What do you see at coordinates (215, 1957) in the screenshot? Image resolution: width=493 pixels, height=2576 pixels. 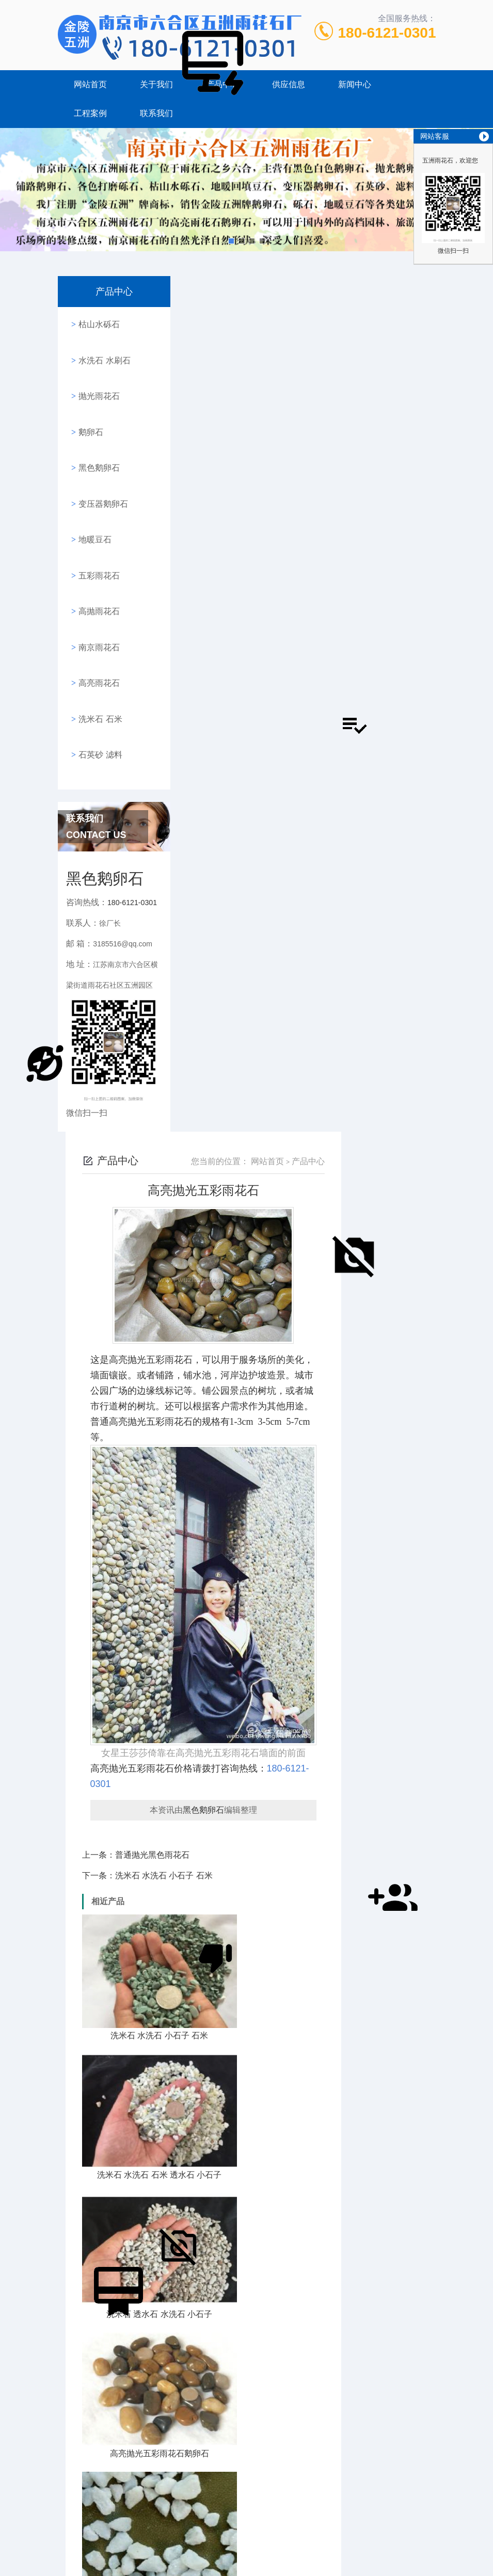 I see `dislike or downvote content` at bounding box center [215, 1957].